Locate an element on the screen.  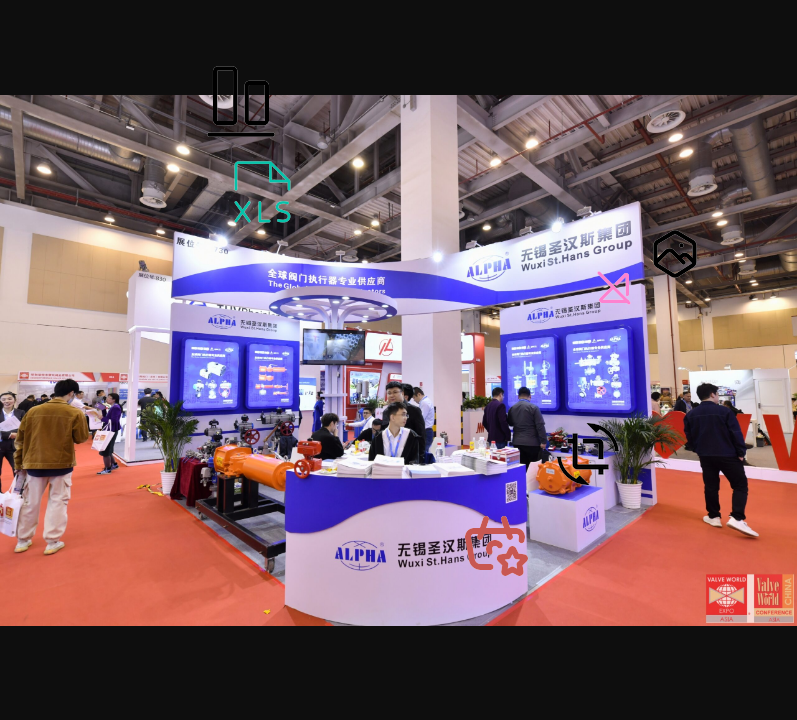
no cellular signal available is located at coordinates (614, 288).